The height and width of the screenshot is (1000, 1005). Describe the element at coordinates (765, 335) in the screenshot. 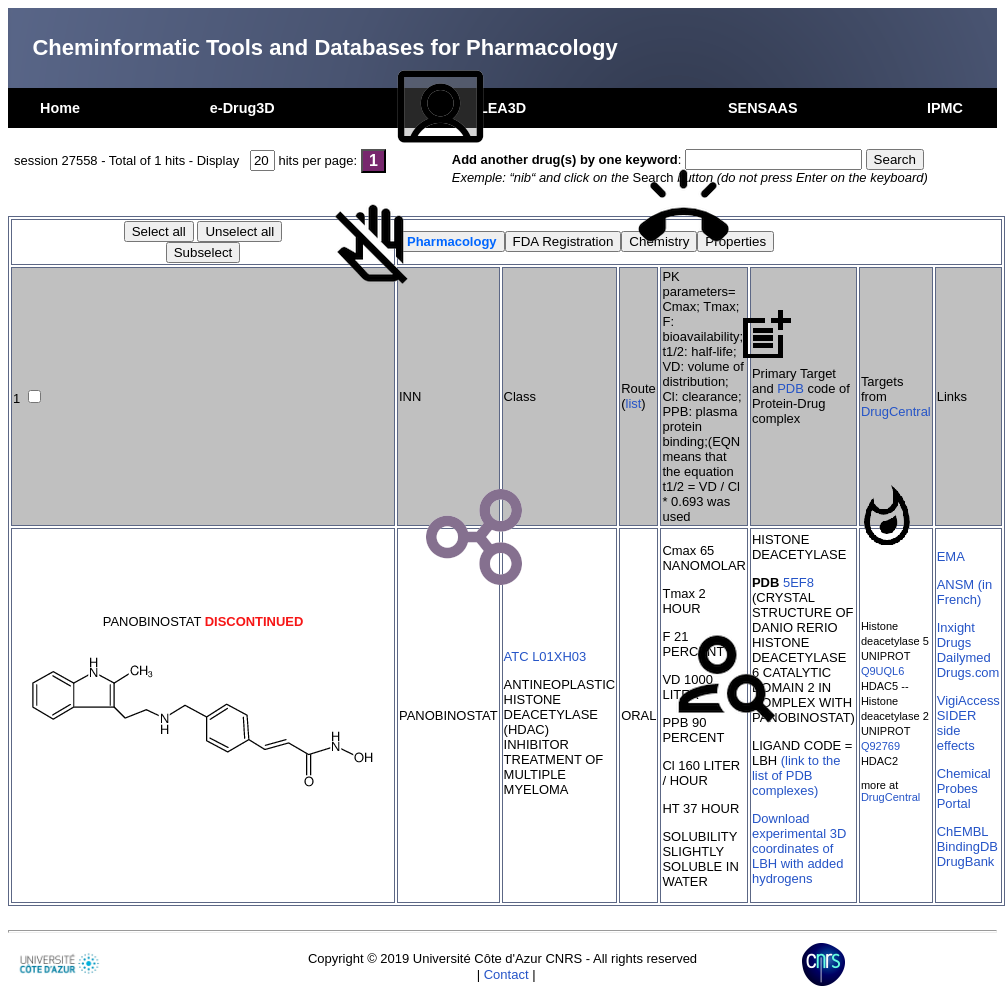

I see `create a new post or document` at that location.